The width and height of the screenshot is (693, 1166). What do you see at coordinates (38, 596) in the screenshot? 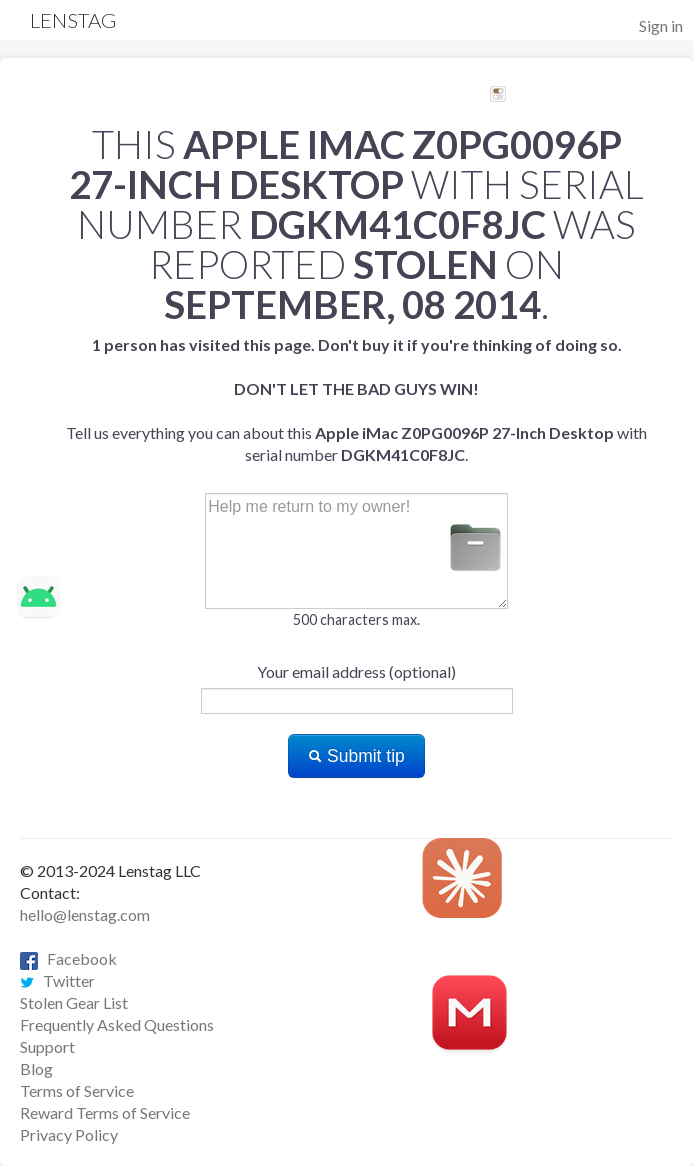
I see `open android app or emulator` at bounding box center [38, 596].